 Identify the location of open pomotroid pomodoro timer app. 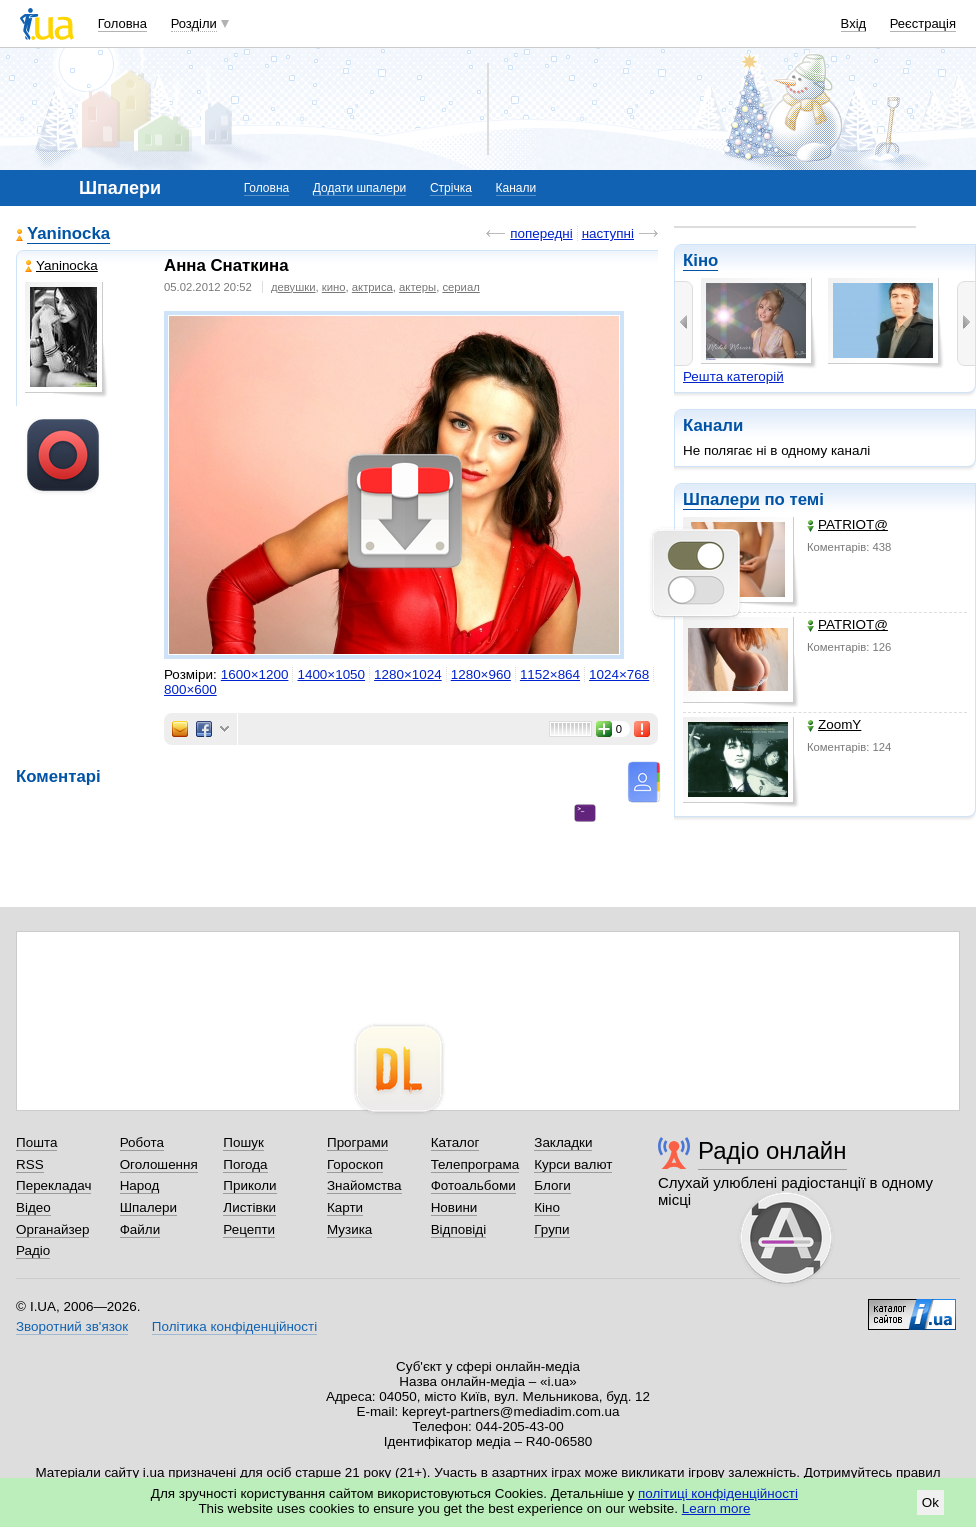
(63, 455).